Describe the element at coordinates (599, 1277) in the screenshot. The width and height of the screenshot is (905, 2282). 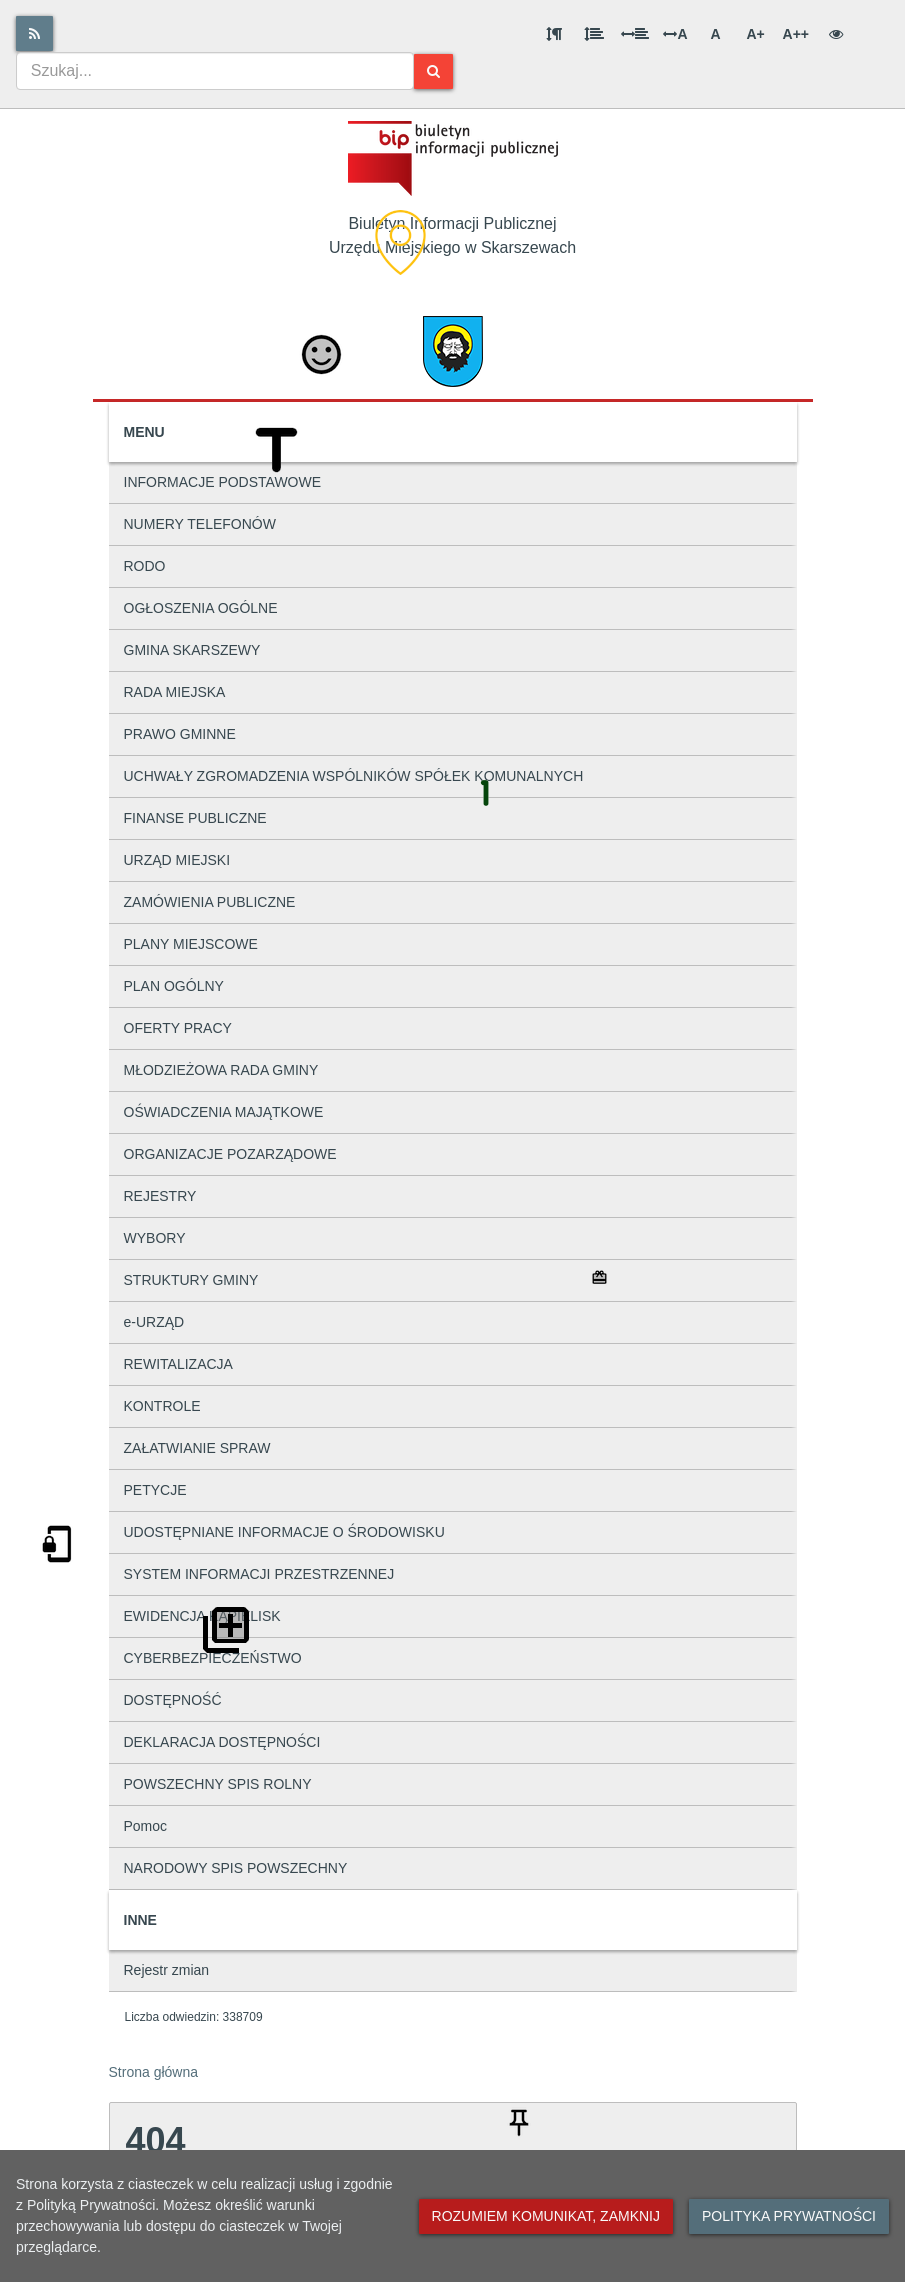
I see `redeem a gift card or promotional code` at that location.